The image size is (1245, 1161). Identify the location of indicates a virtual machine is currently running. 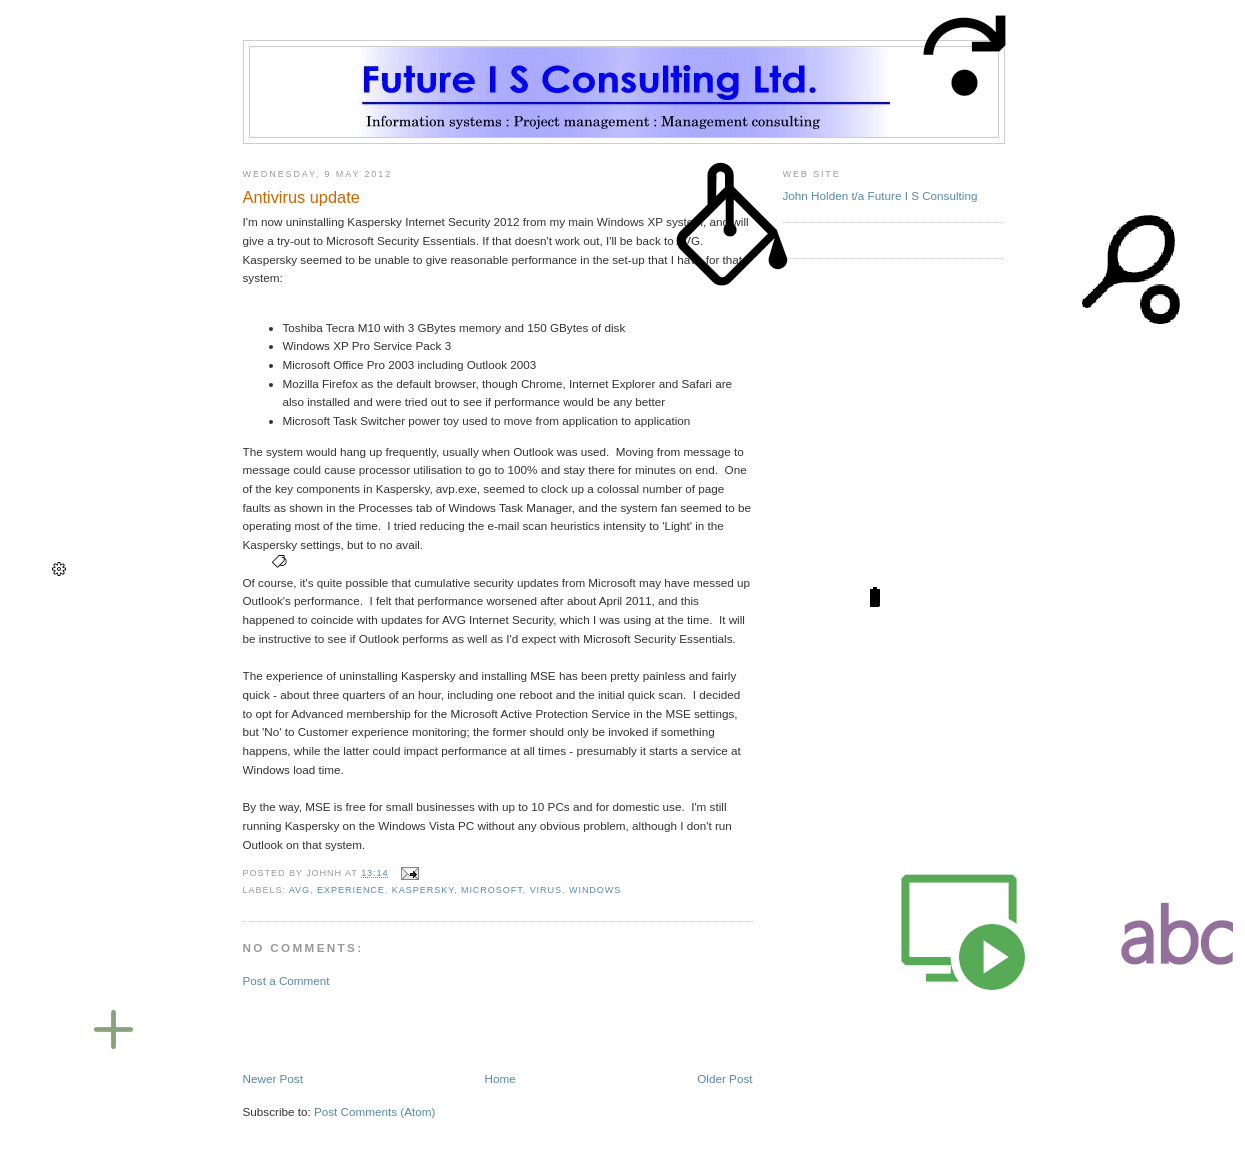
(959, 924).